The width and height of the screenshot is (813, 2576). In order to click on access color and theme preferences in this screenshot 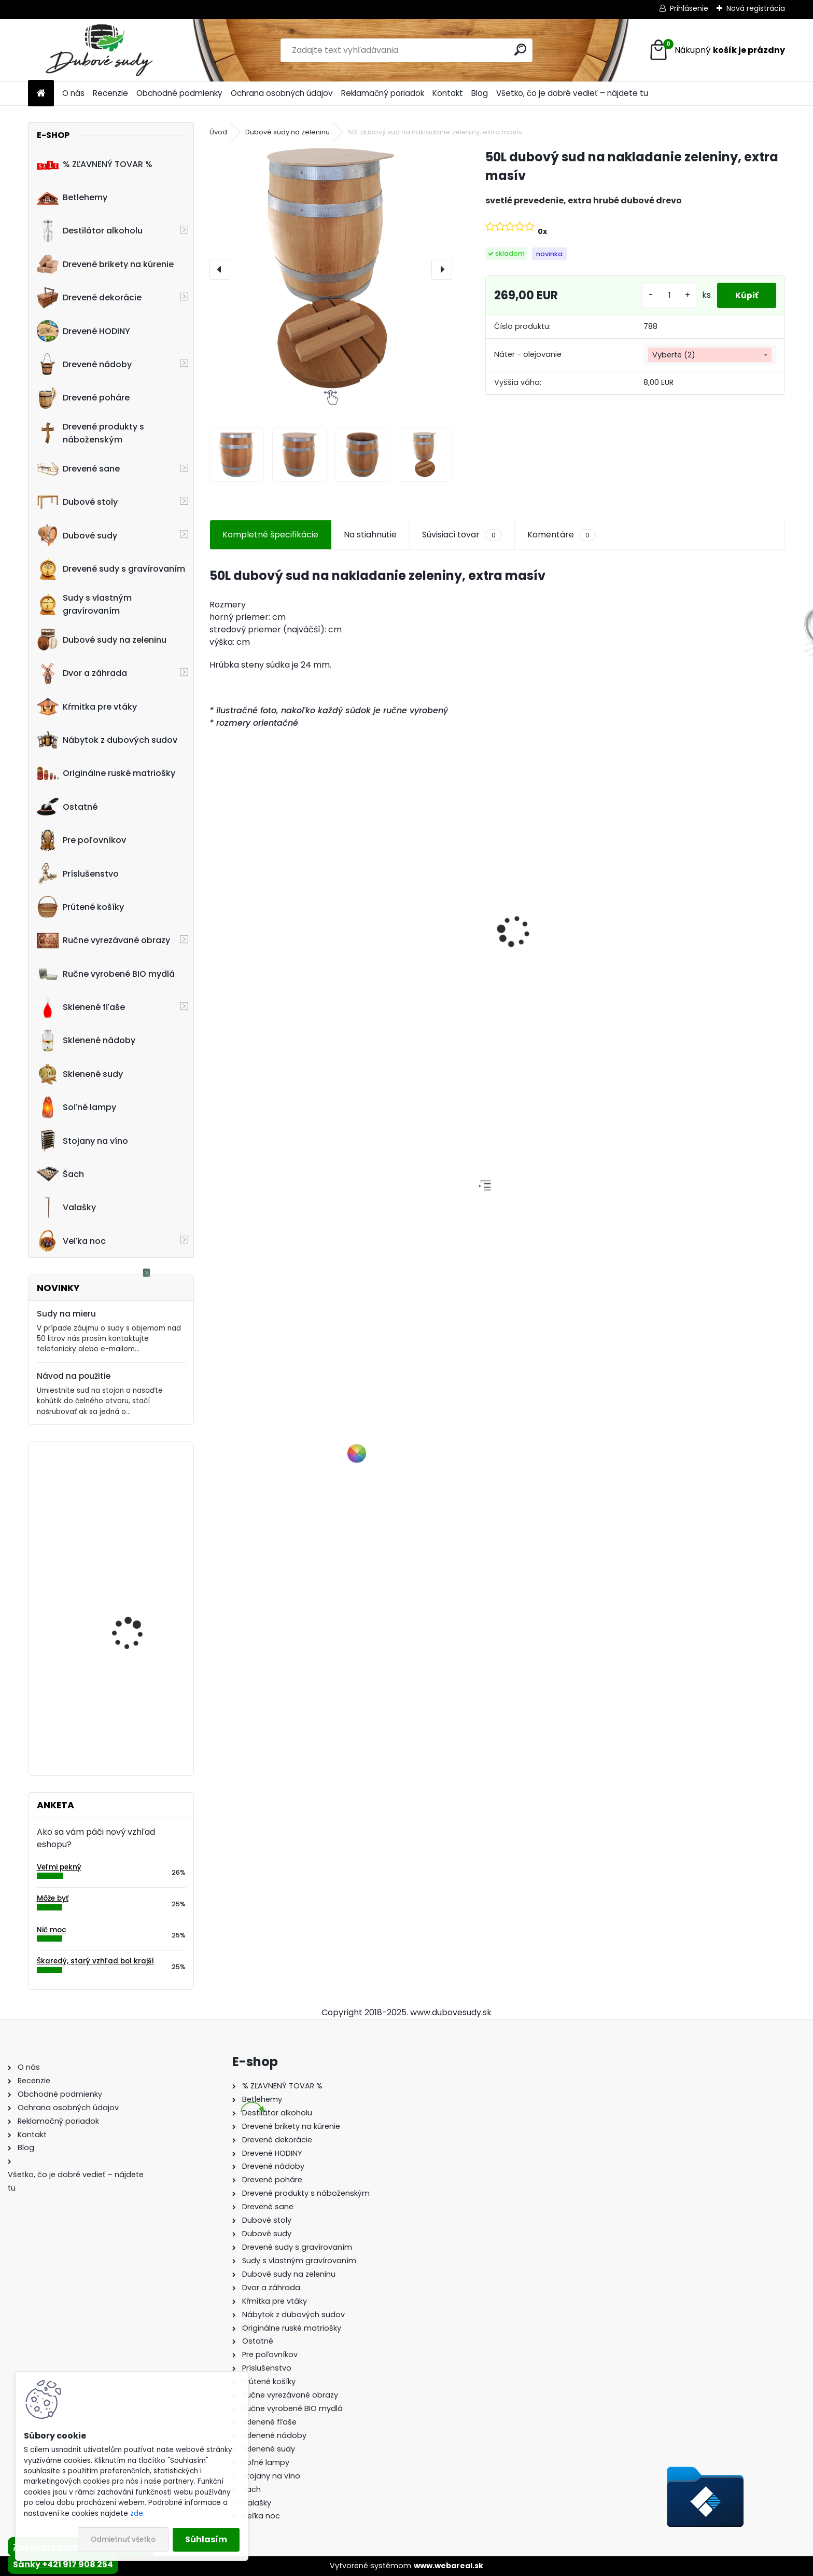, I will do `click(357, 1453)`.